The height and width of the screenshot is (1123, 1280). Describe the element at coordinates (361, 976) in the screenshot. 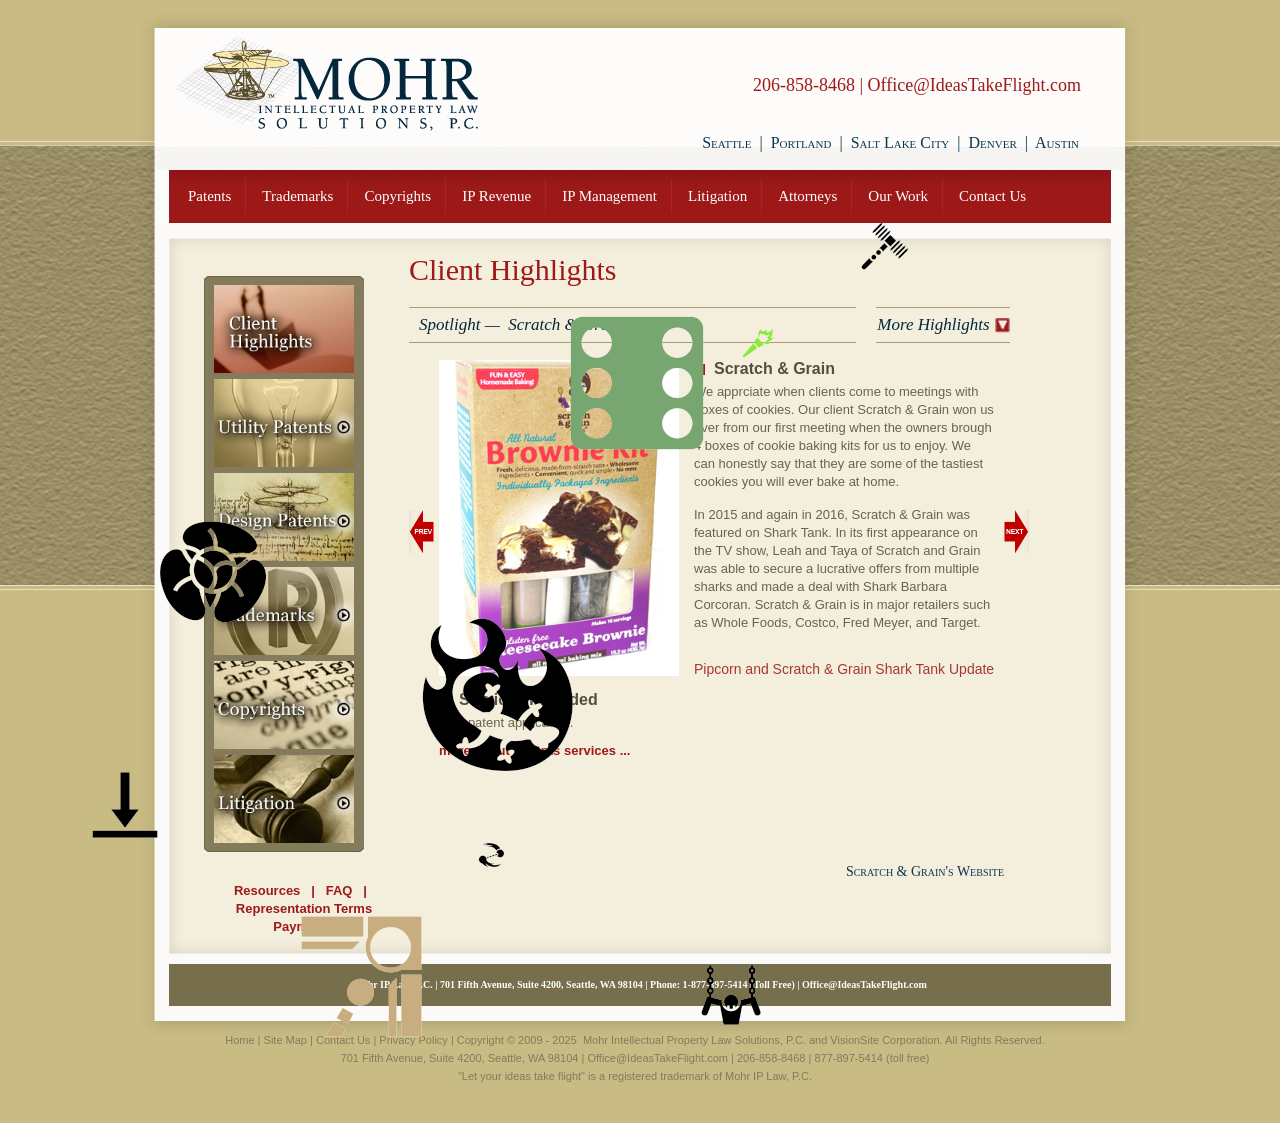

I see `access billiards or pool game` at that location.